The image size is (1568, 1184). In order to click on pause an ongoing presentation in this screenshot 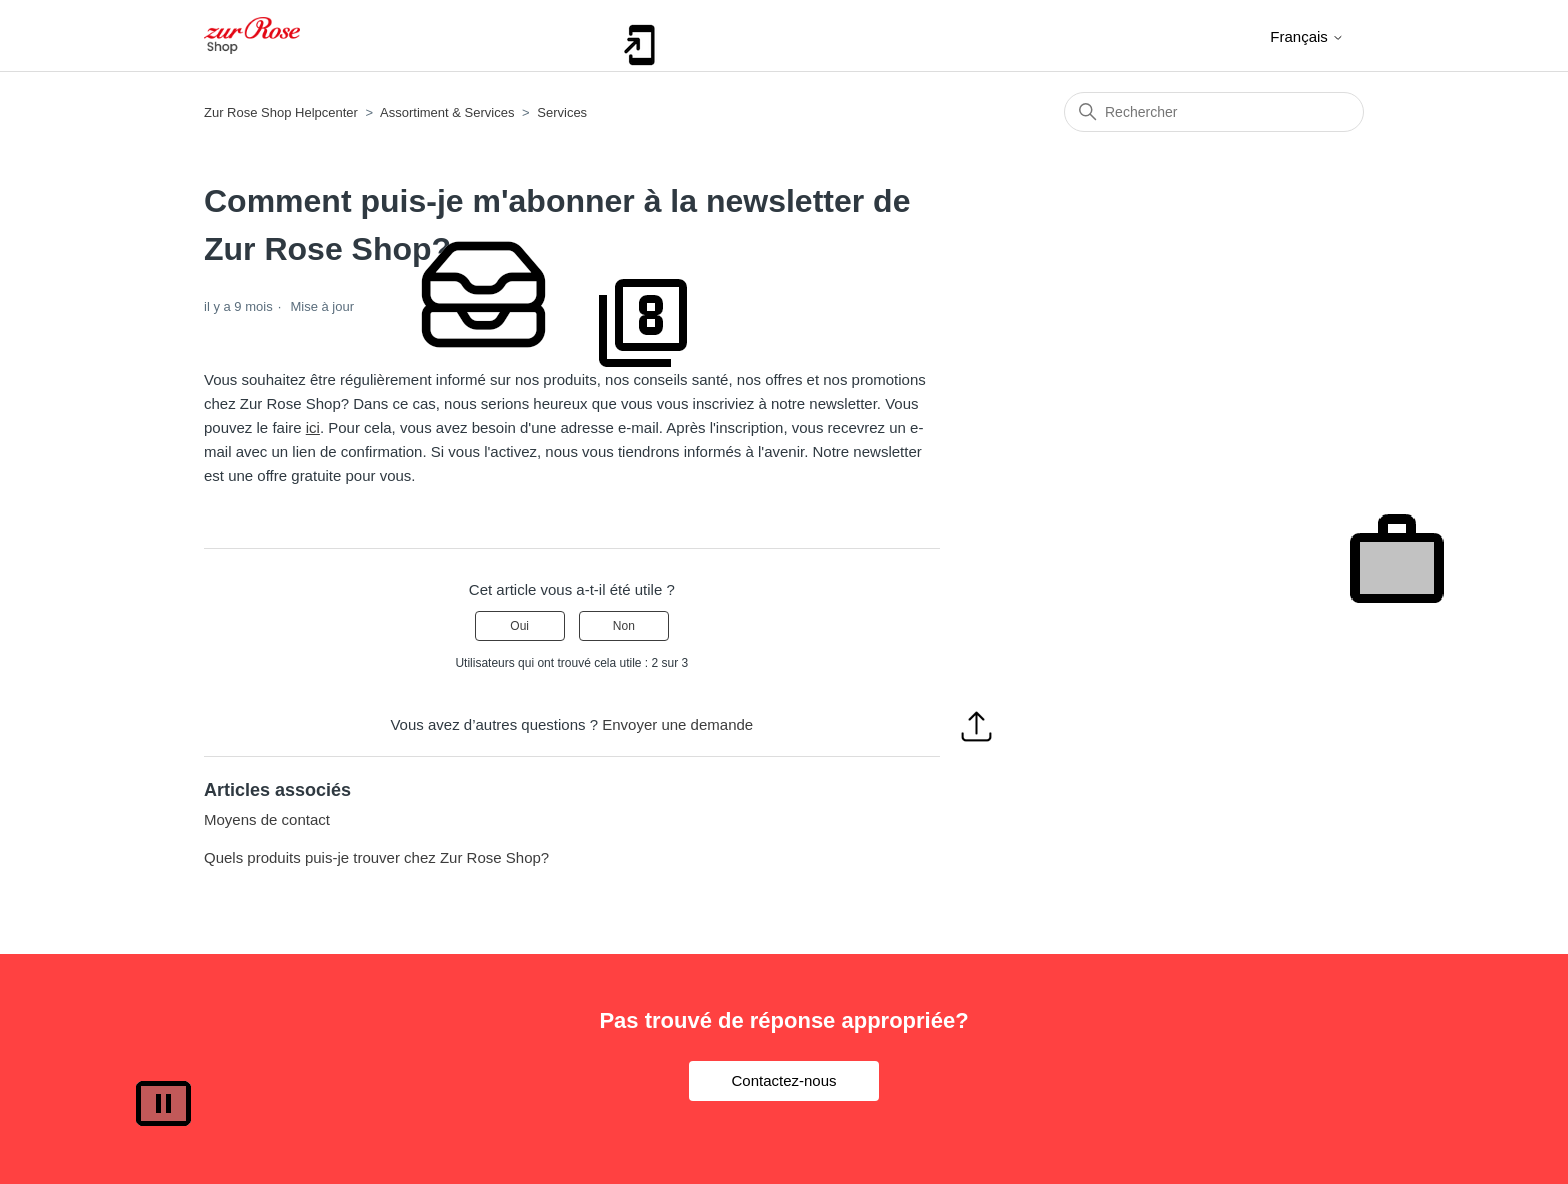, I will do `click(163, 1103)`.